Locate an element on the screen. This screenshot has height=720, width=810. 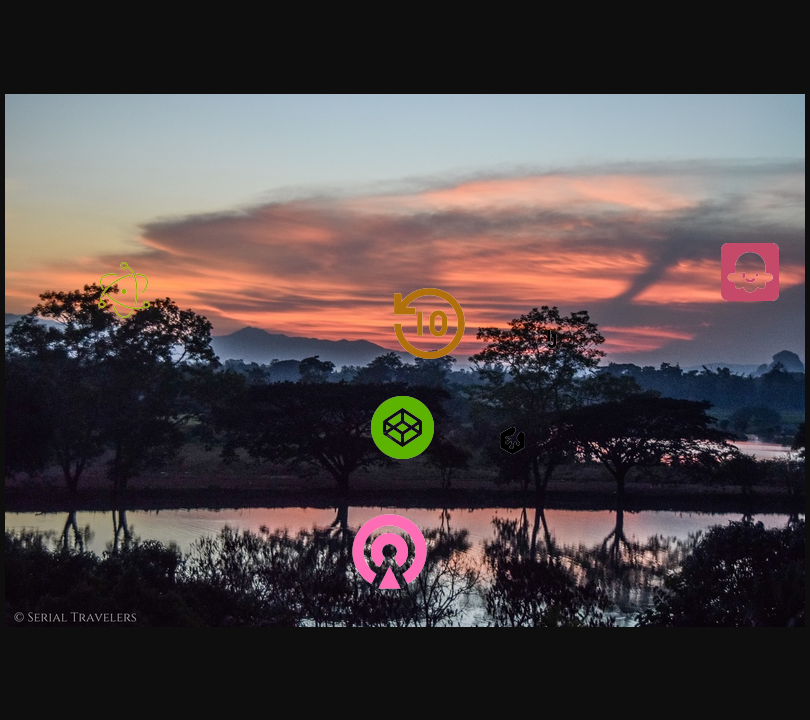
open the coze app is located at coordinates (750, 272).